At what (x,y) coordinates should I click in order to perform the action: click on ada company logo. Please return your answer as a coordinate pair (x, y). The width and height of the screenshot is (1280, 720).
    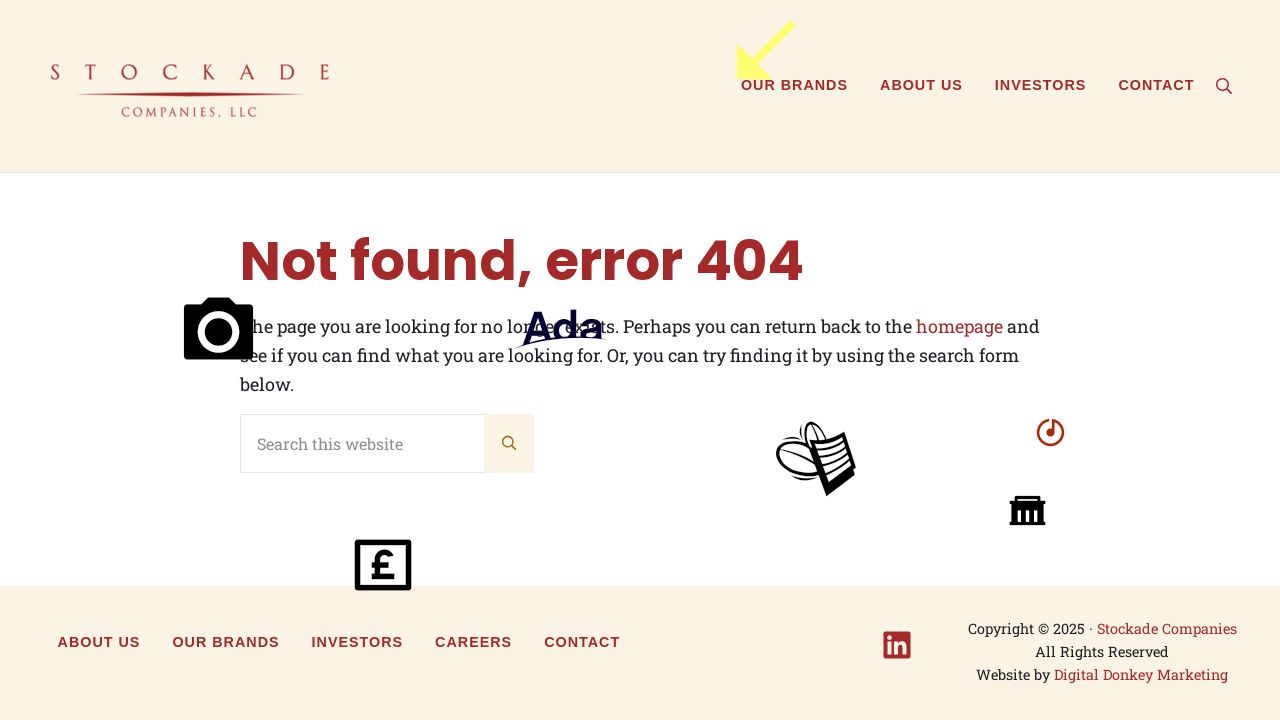
    Looking at the image, I should click on (559, 329).